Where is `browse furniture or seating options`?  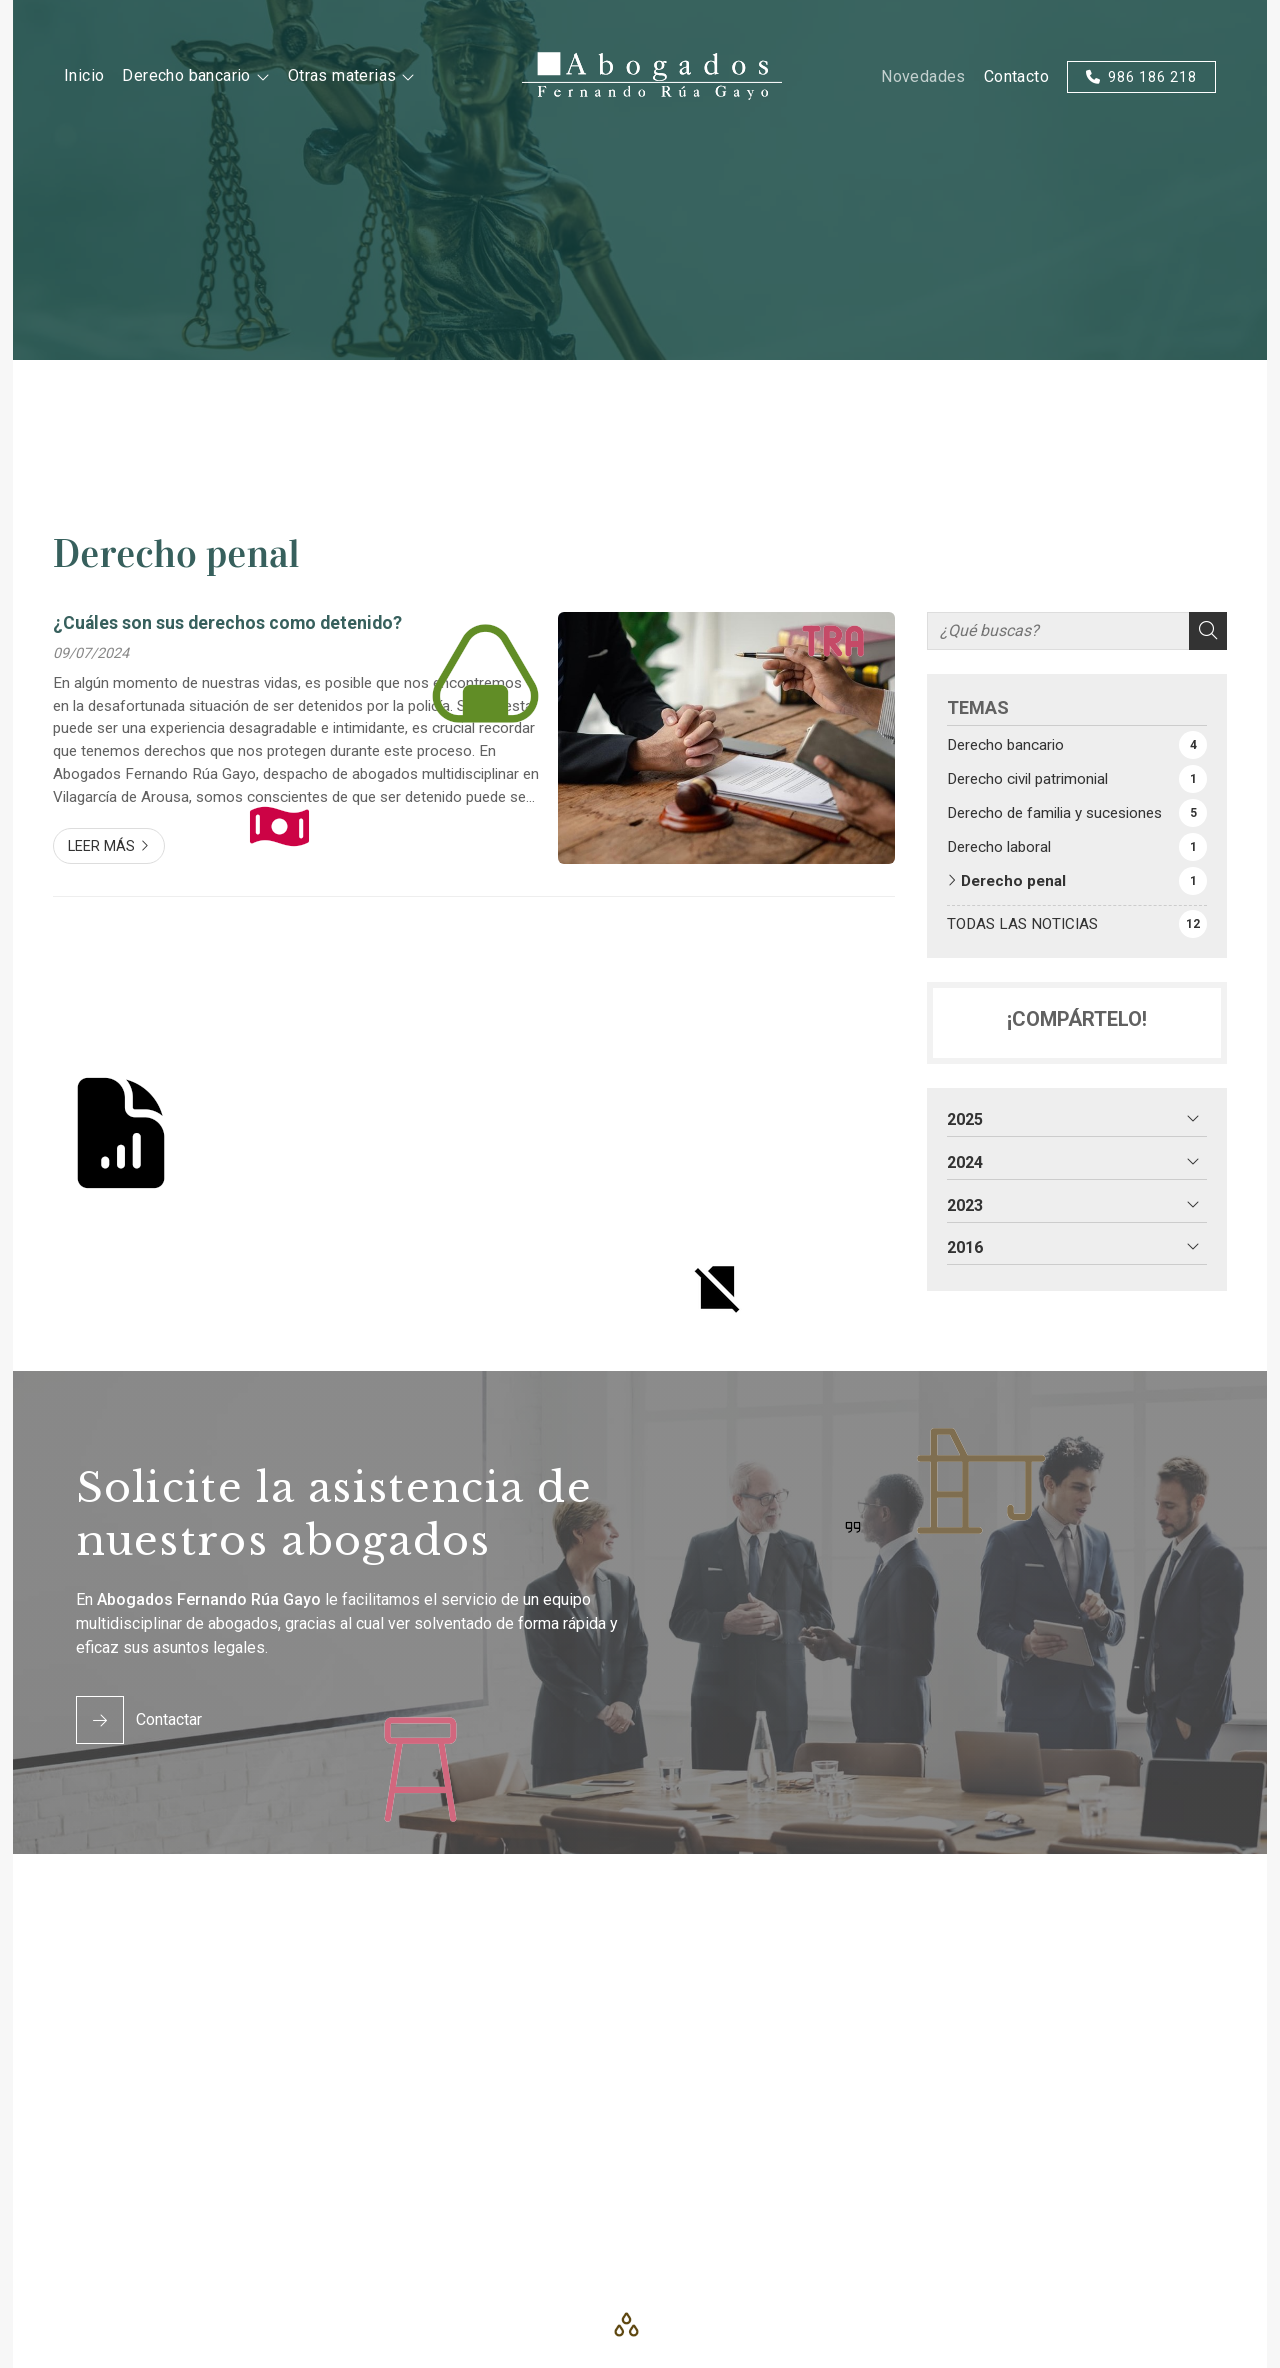 browse furniture or seating options is located at coordinates (420, 1769).